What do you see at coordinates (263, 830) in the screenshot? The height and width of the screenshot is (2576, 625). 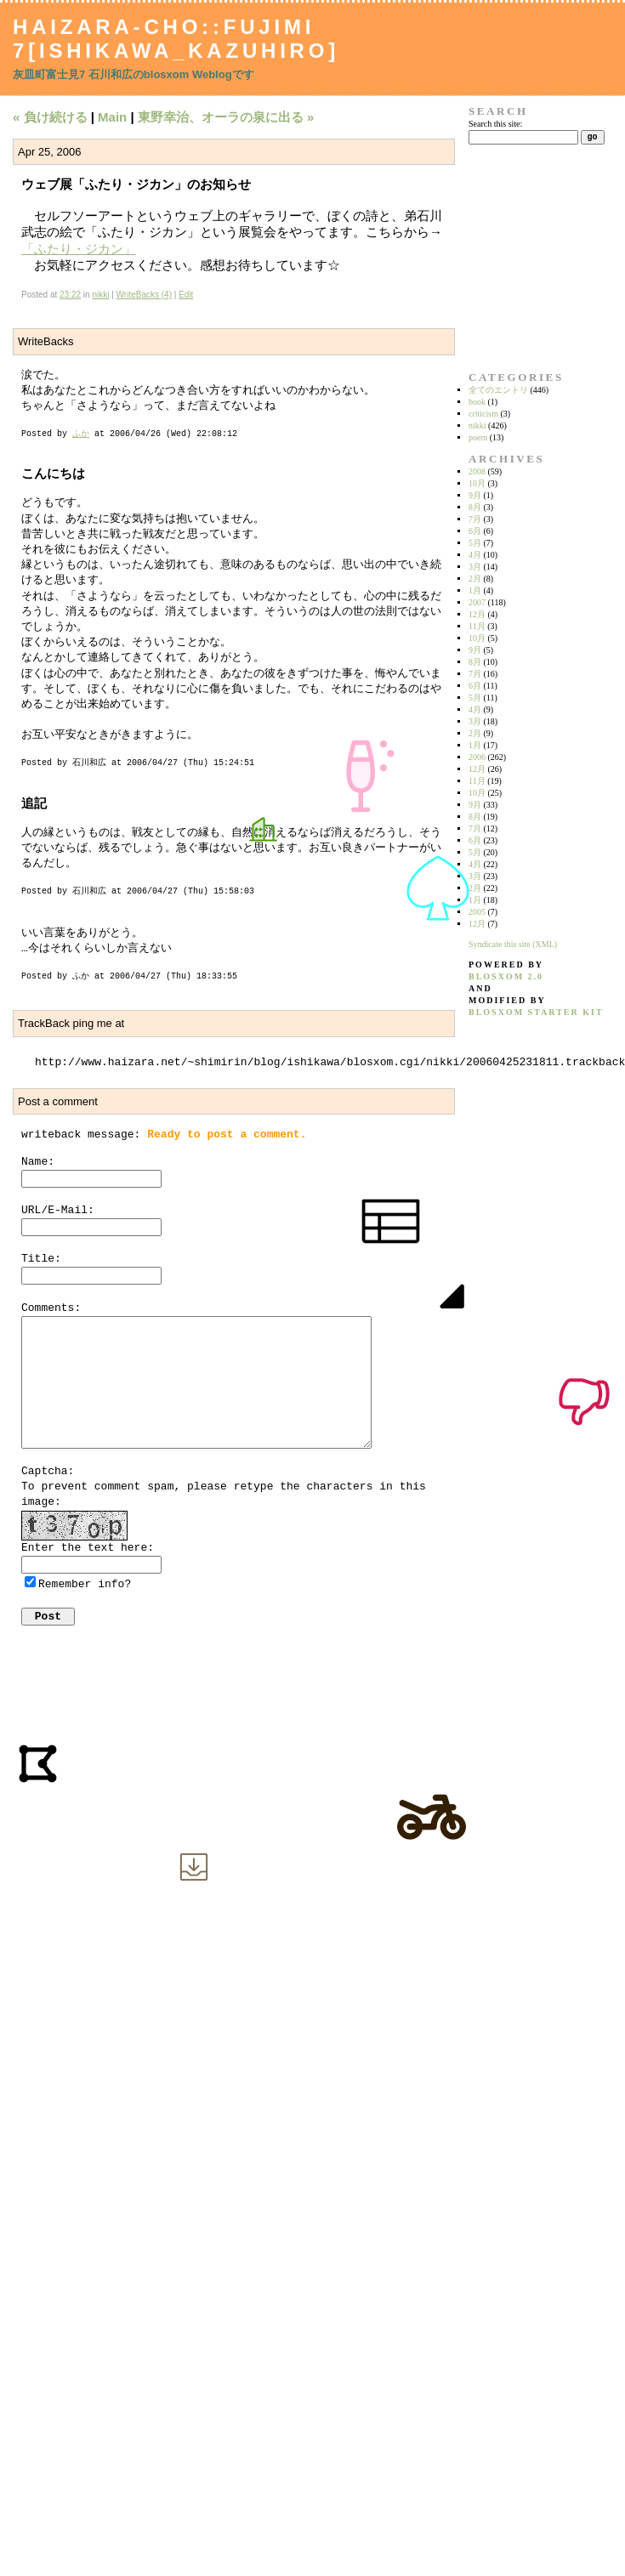 I see `view nearby buildings or properties` at bounding box center [263, 830].